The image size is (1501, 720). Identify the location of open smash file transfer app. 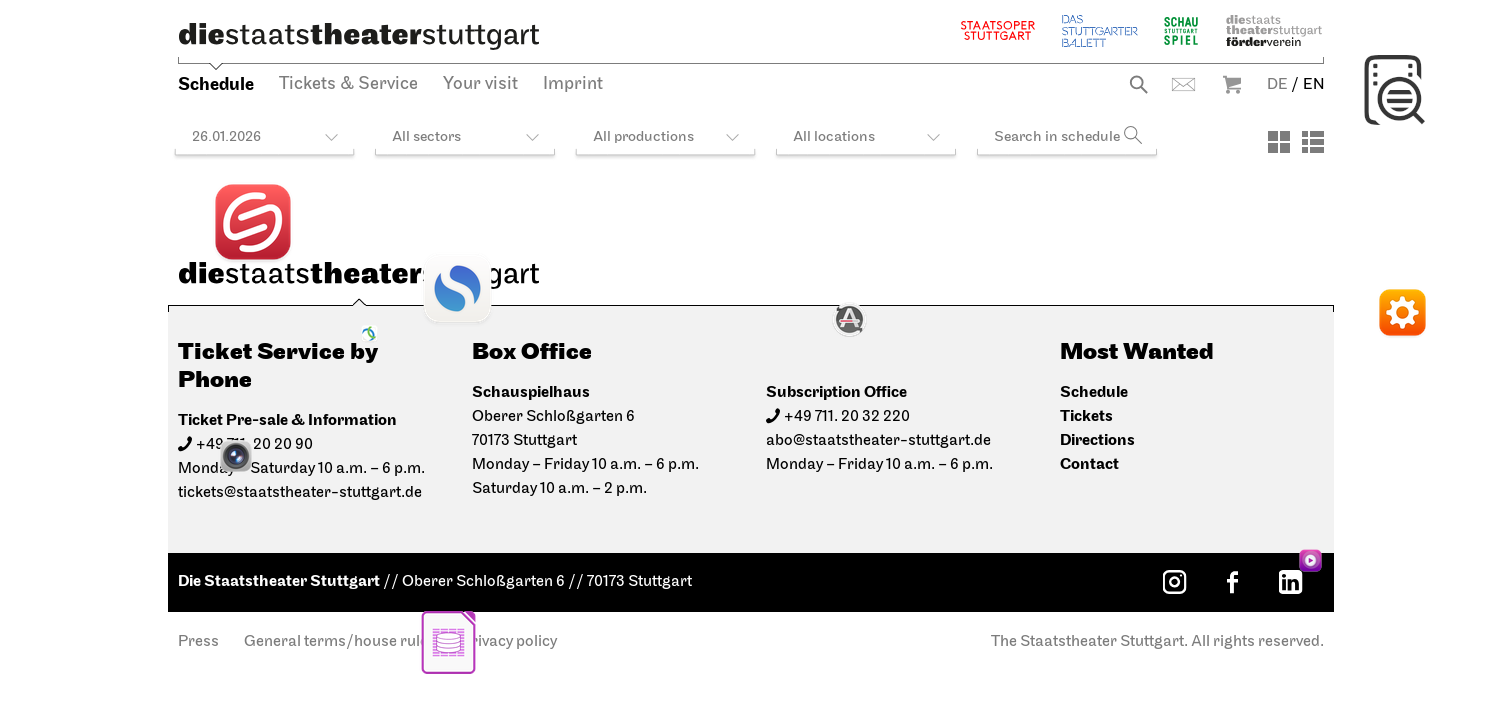
(253, 222).